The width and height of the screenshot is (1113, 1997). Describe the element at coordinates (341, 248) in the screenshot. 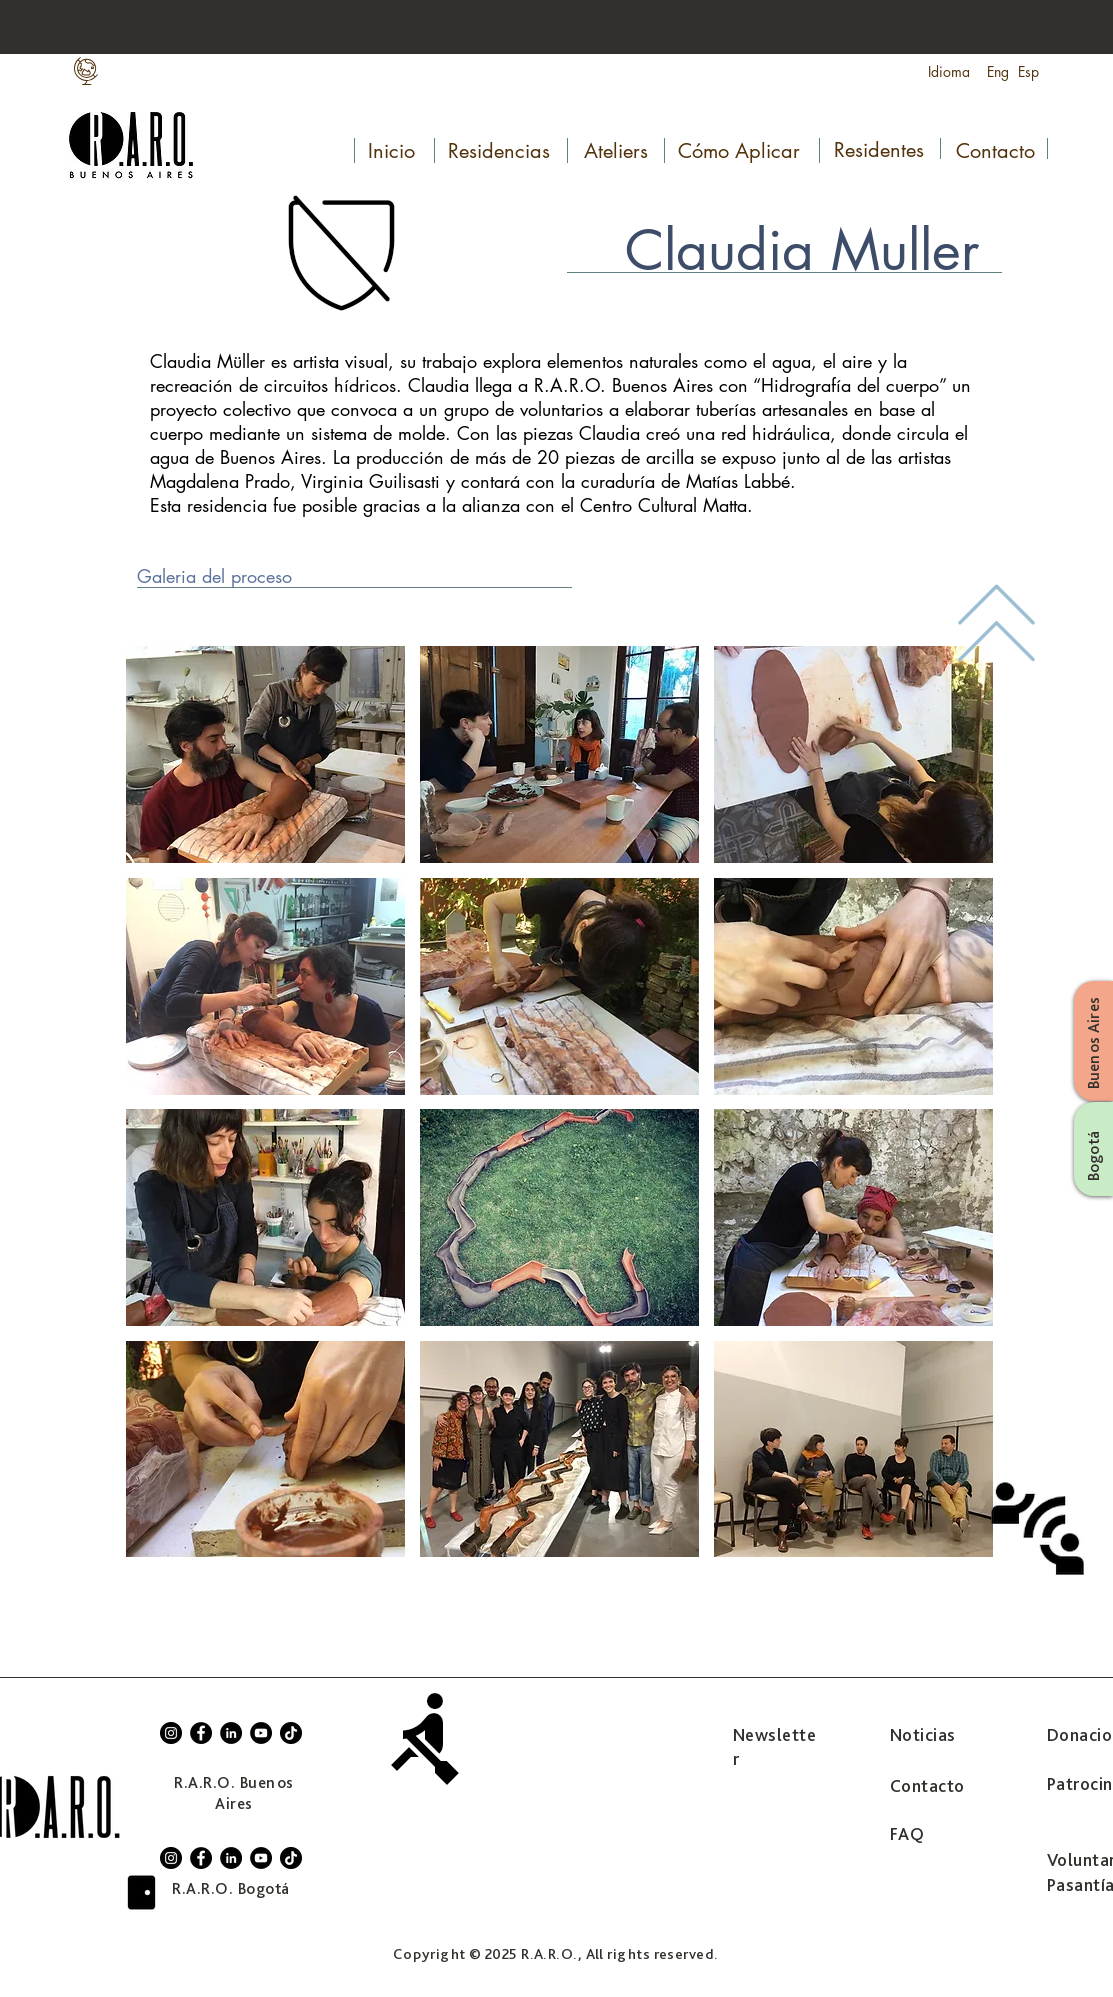

I see `disable security or protection features` at that location.